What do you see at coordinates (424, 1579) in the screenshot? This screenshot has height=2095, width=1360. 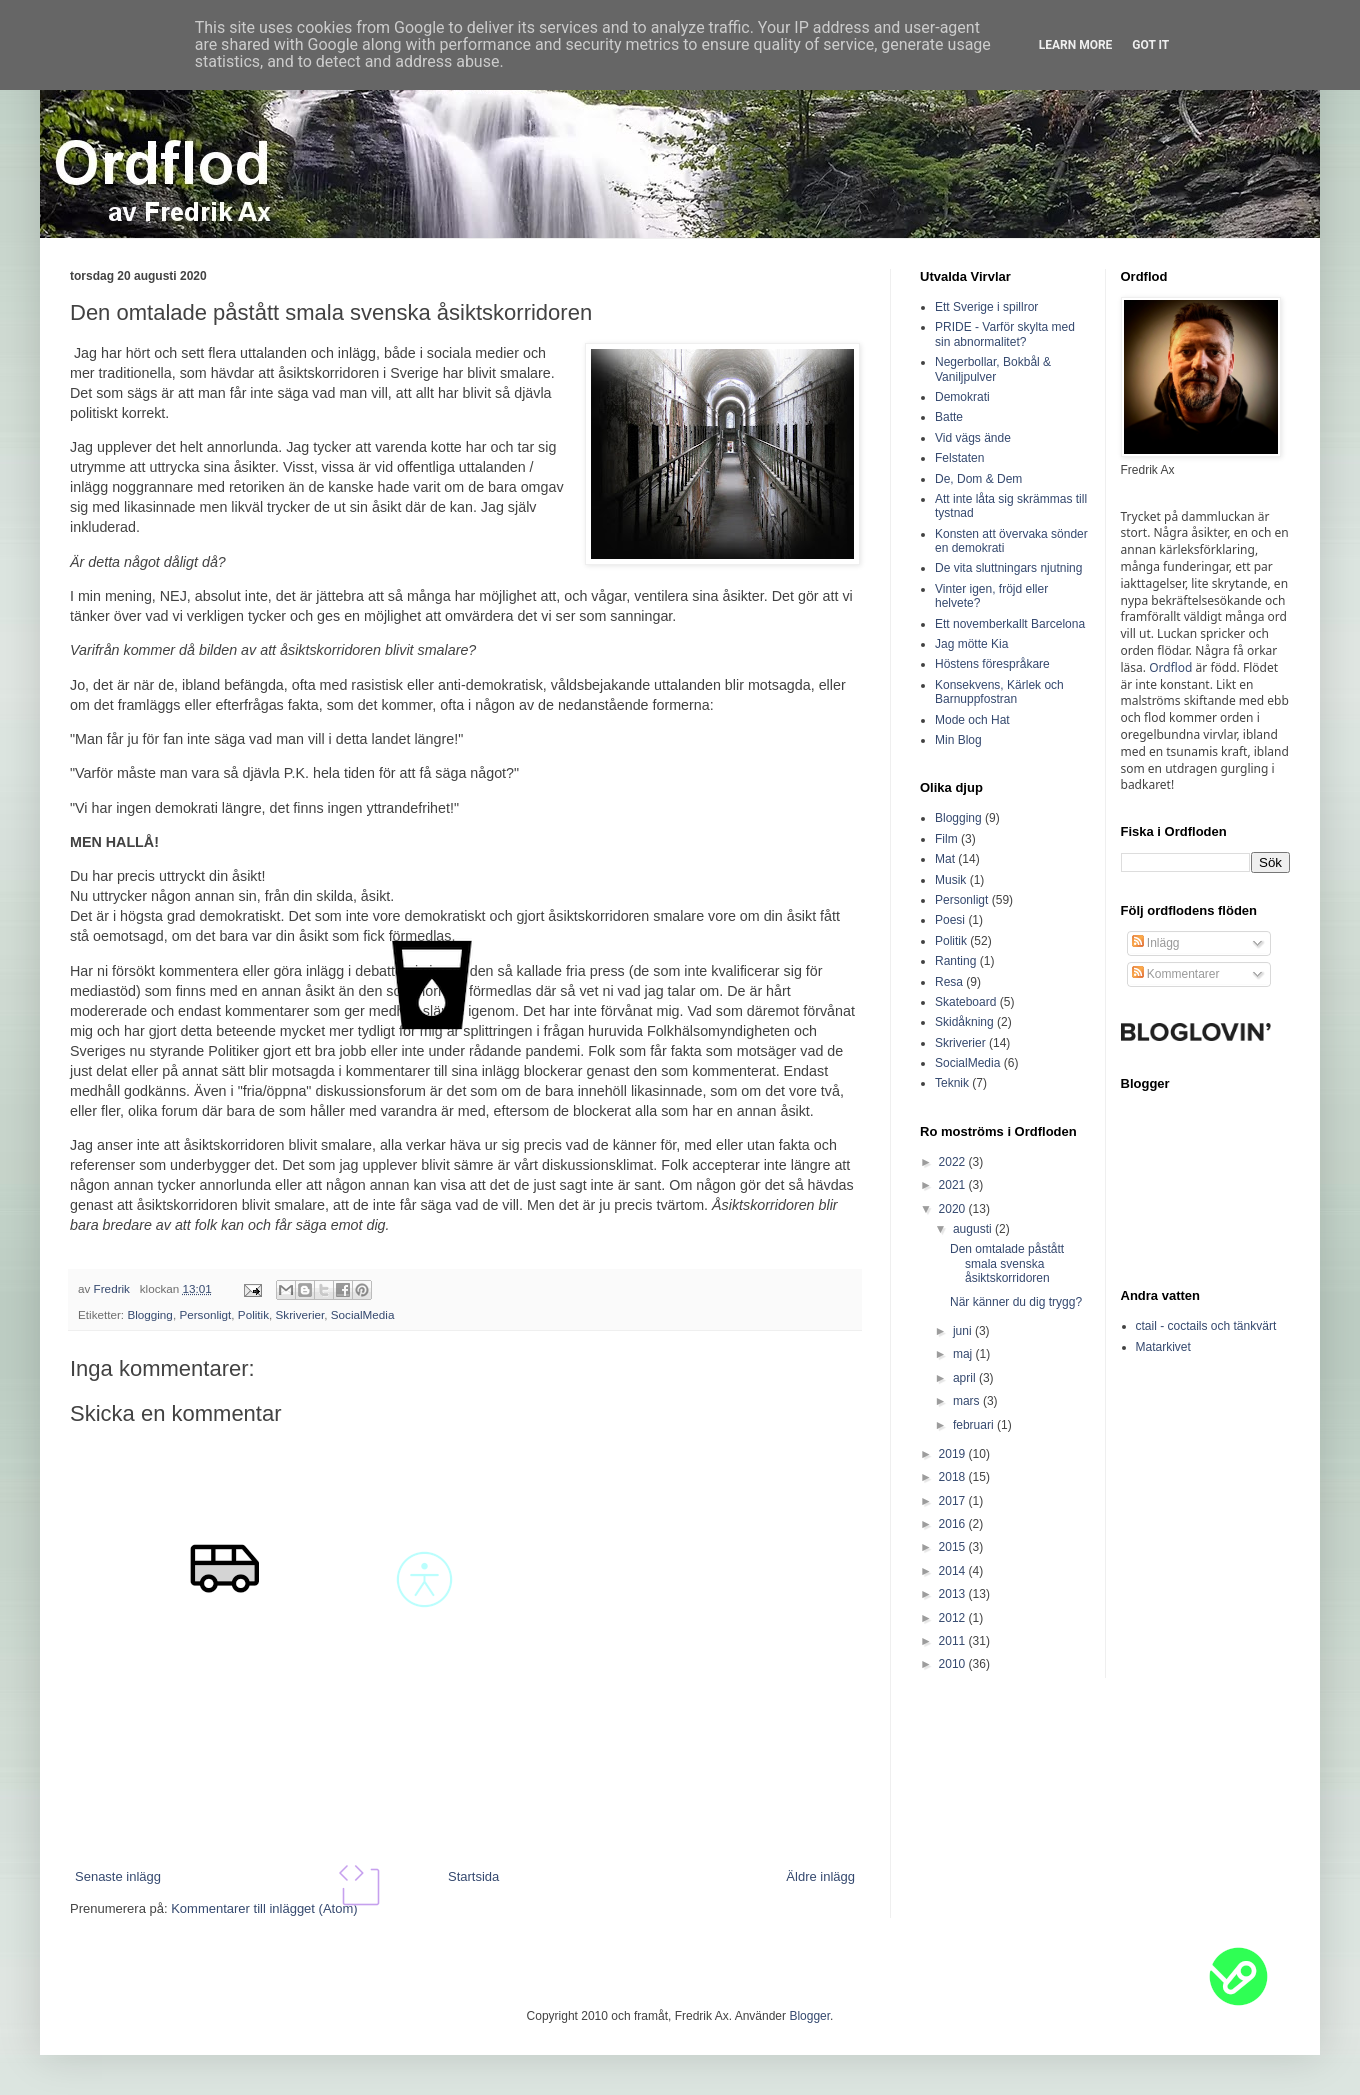 I see `view user profile` at bounding box center [424, 1579].